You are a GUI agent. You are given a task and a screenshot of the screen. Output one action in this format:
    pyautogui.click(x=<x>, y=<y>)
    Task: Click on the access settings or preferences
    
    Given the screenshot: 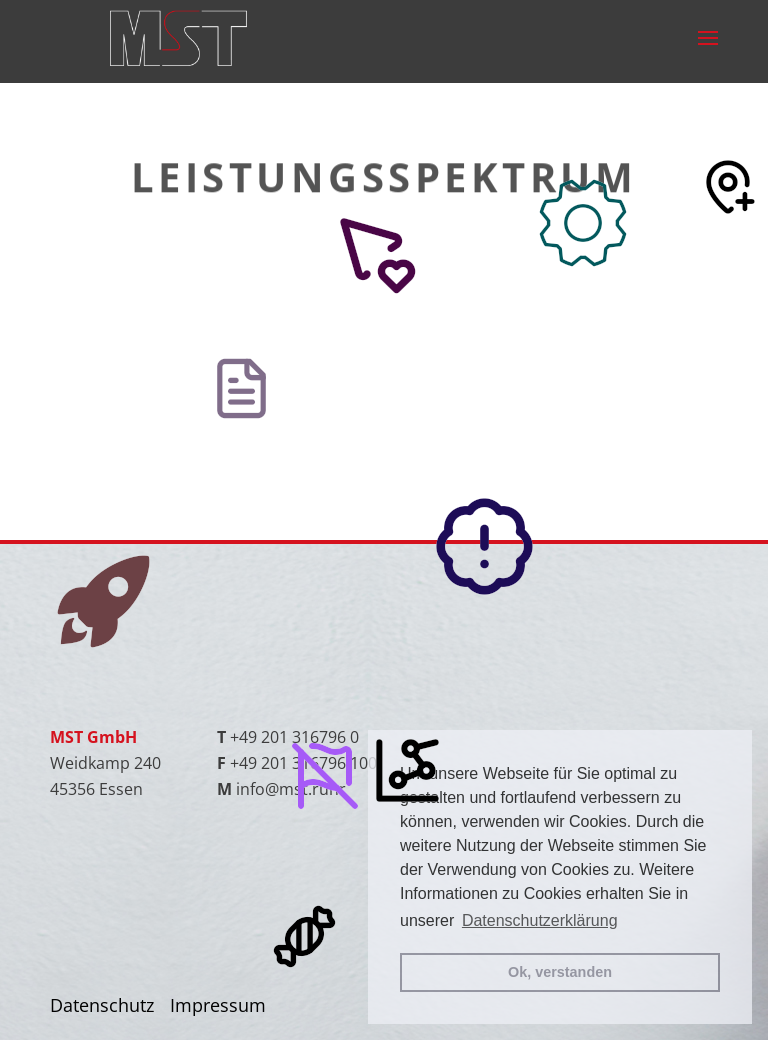 What is the action you would take?
    pyautogui.click(x=583, y=223)
    